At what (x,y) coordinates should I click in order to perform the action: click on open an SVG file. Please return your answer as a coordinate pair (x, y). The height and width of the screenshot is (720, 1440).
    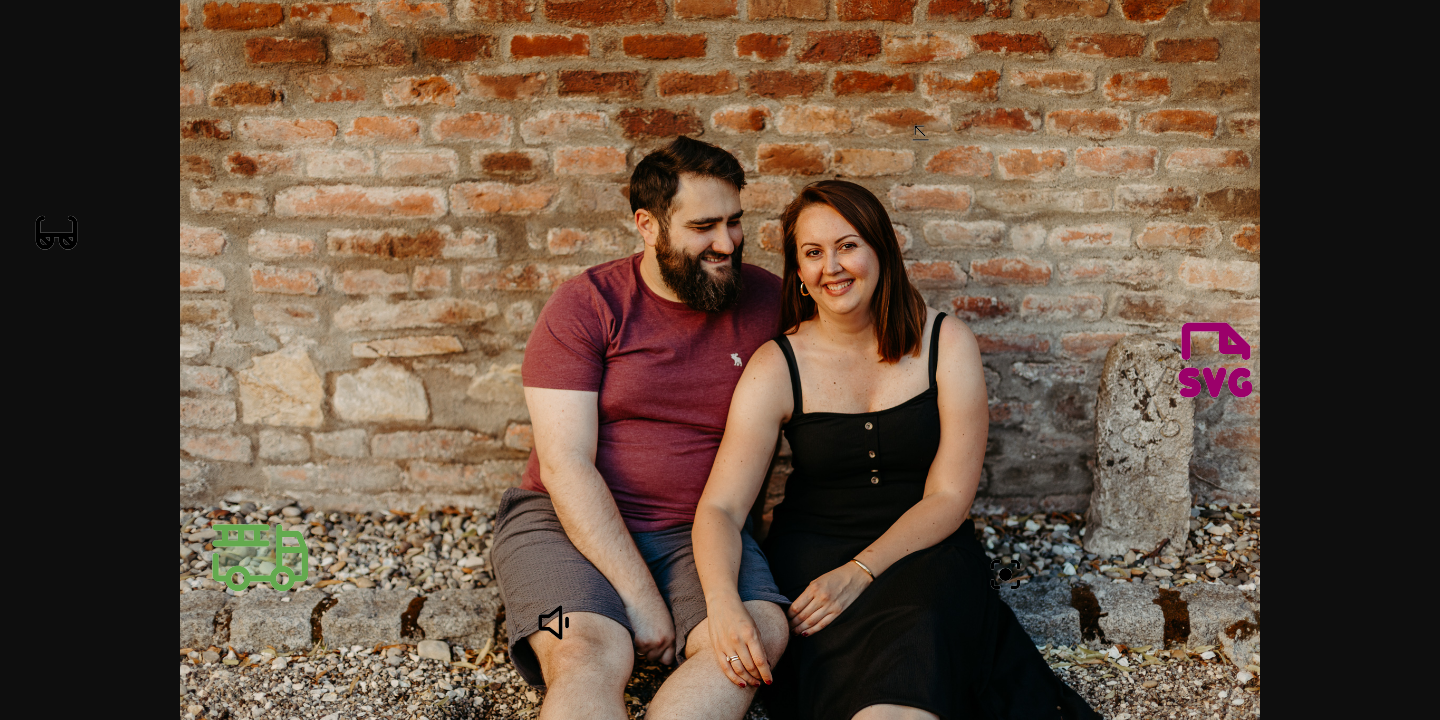
    Looking at the image, I should click on (1216, 363).